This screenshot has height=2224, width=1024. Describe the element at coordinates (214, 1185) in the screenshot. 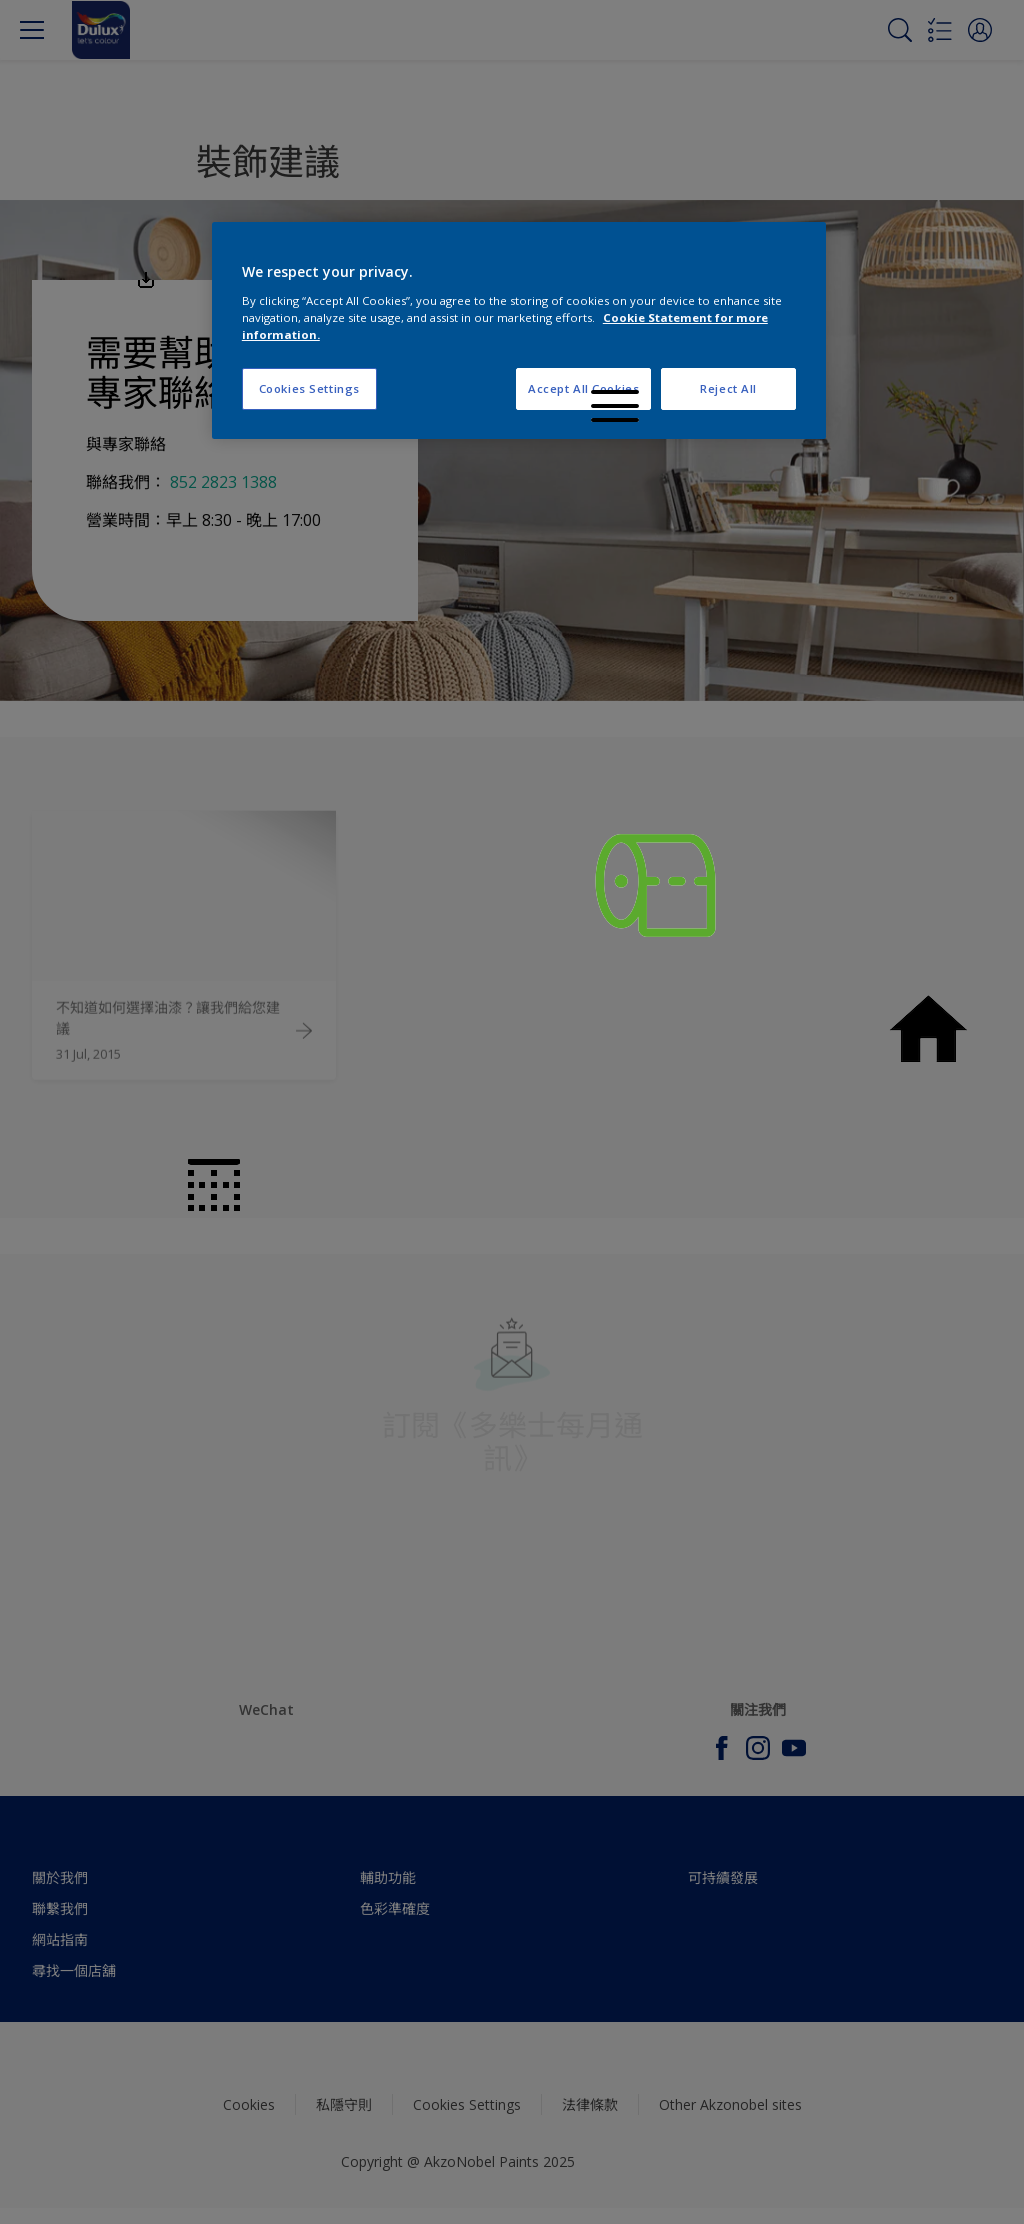

I see `apply border to top edge of cell or table` at that location.